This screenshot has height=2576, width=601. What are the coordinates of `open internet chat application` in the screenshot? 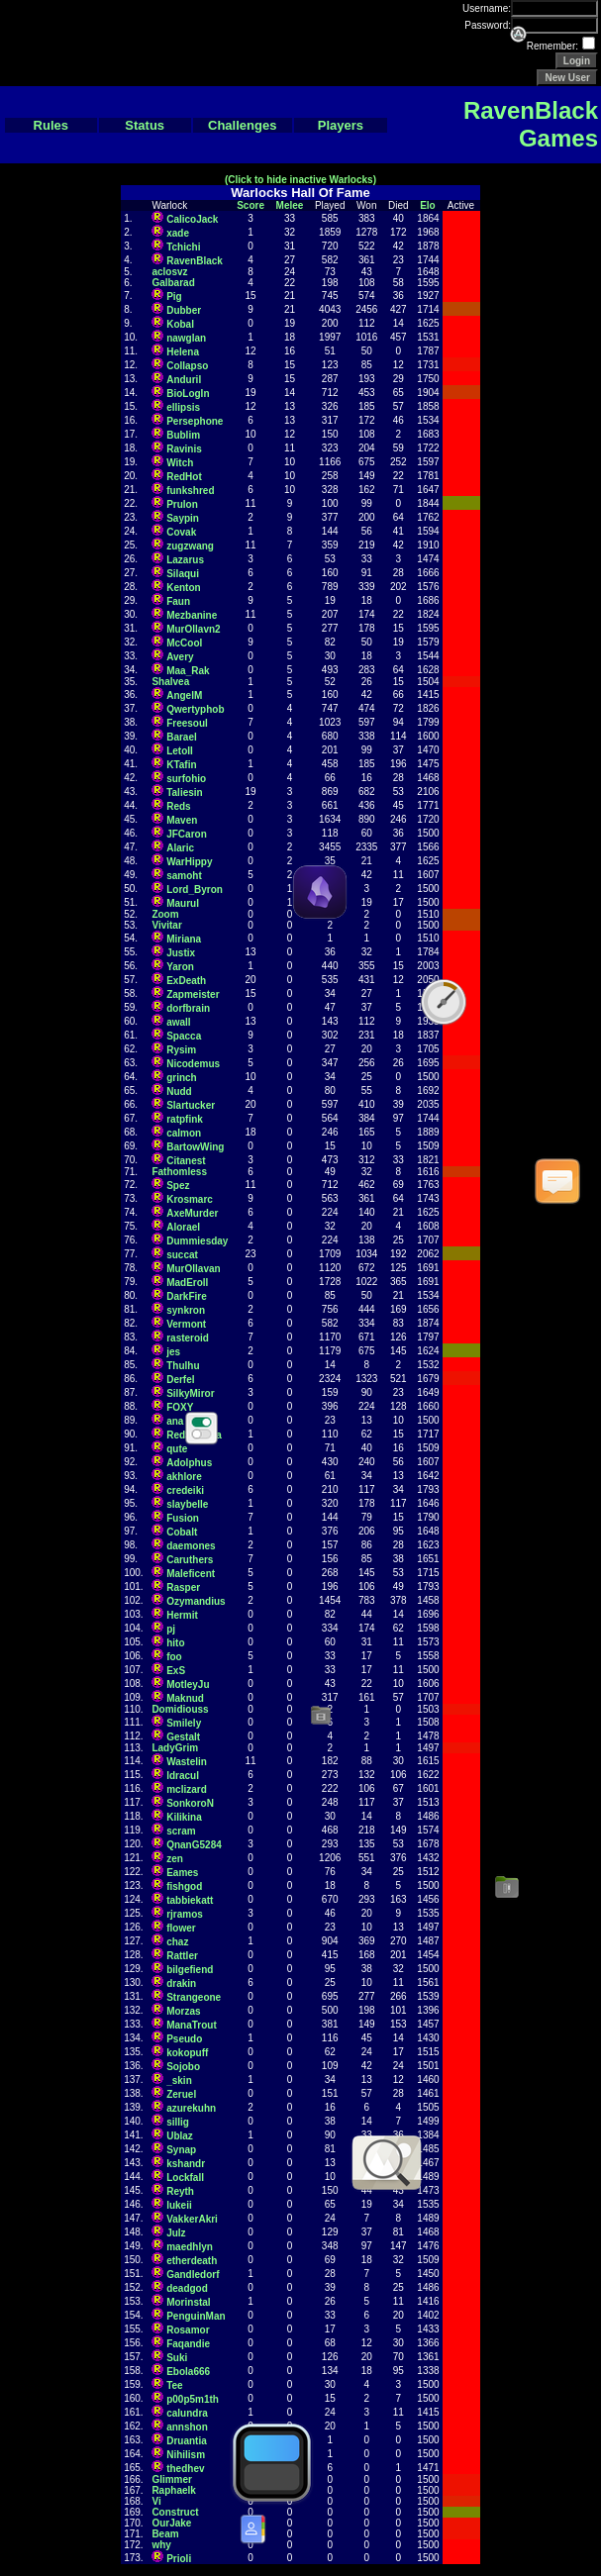 It's located at (557, 1181).